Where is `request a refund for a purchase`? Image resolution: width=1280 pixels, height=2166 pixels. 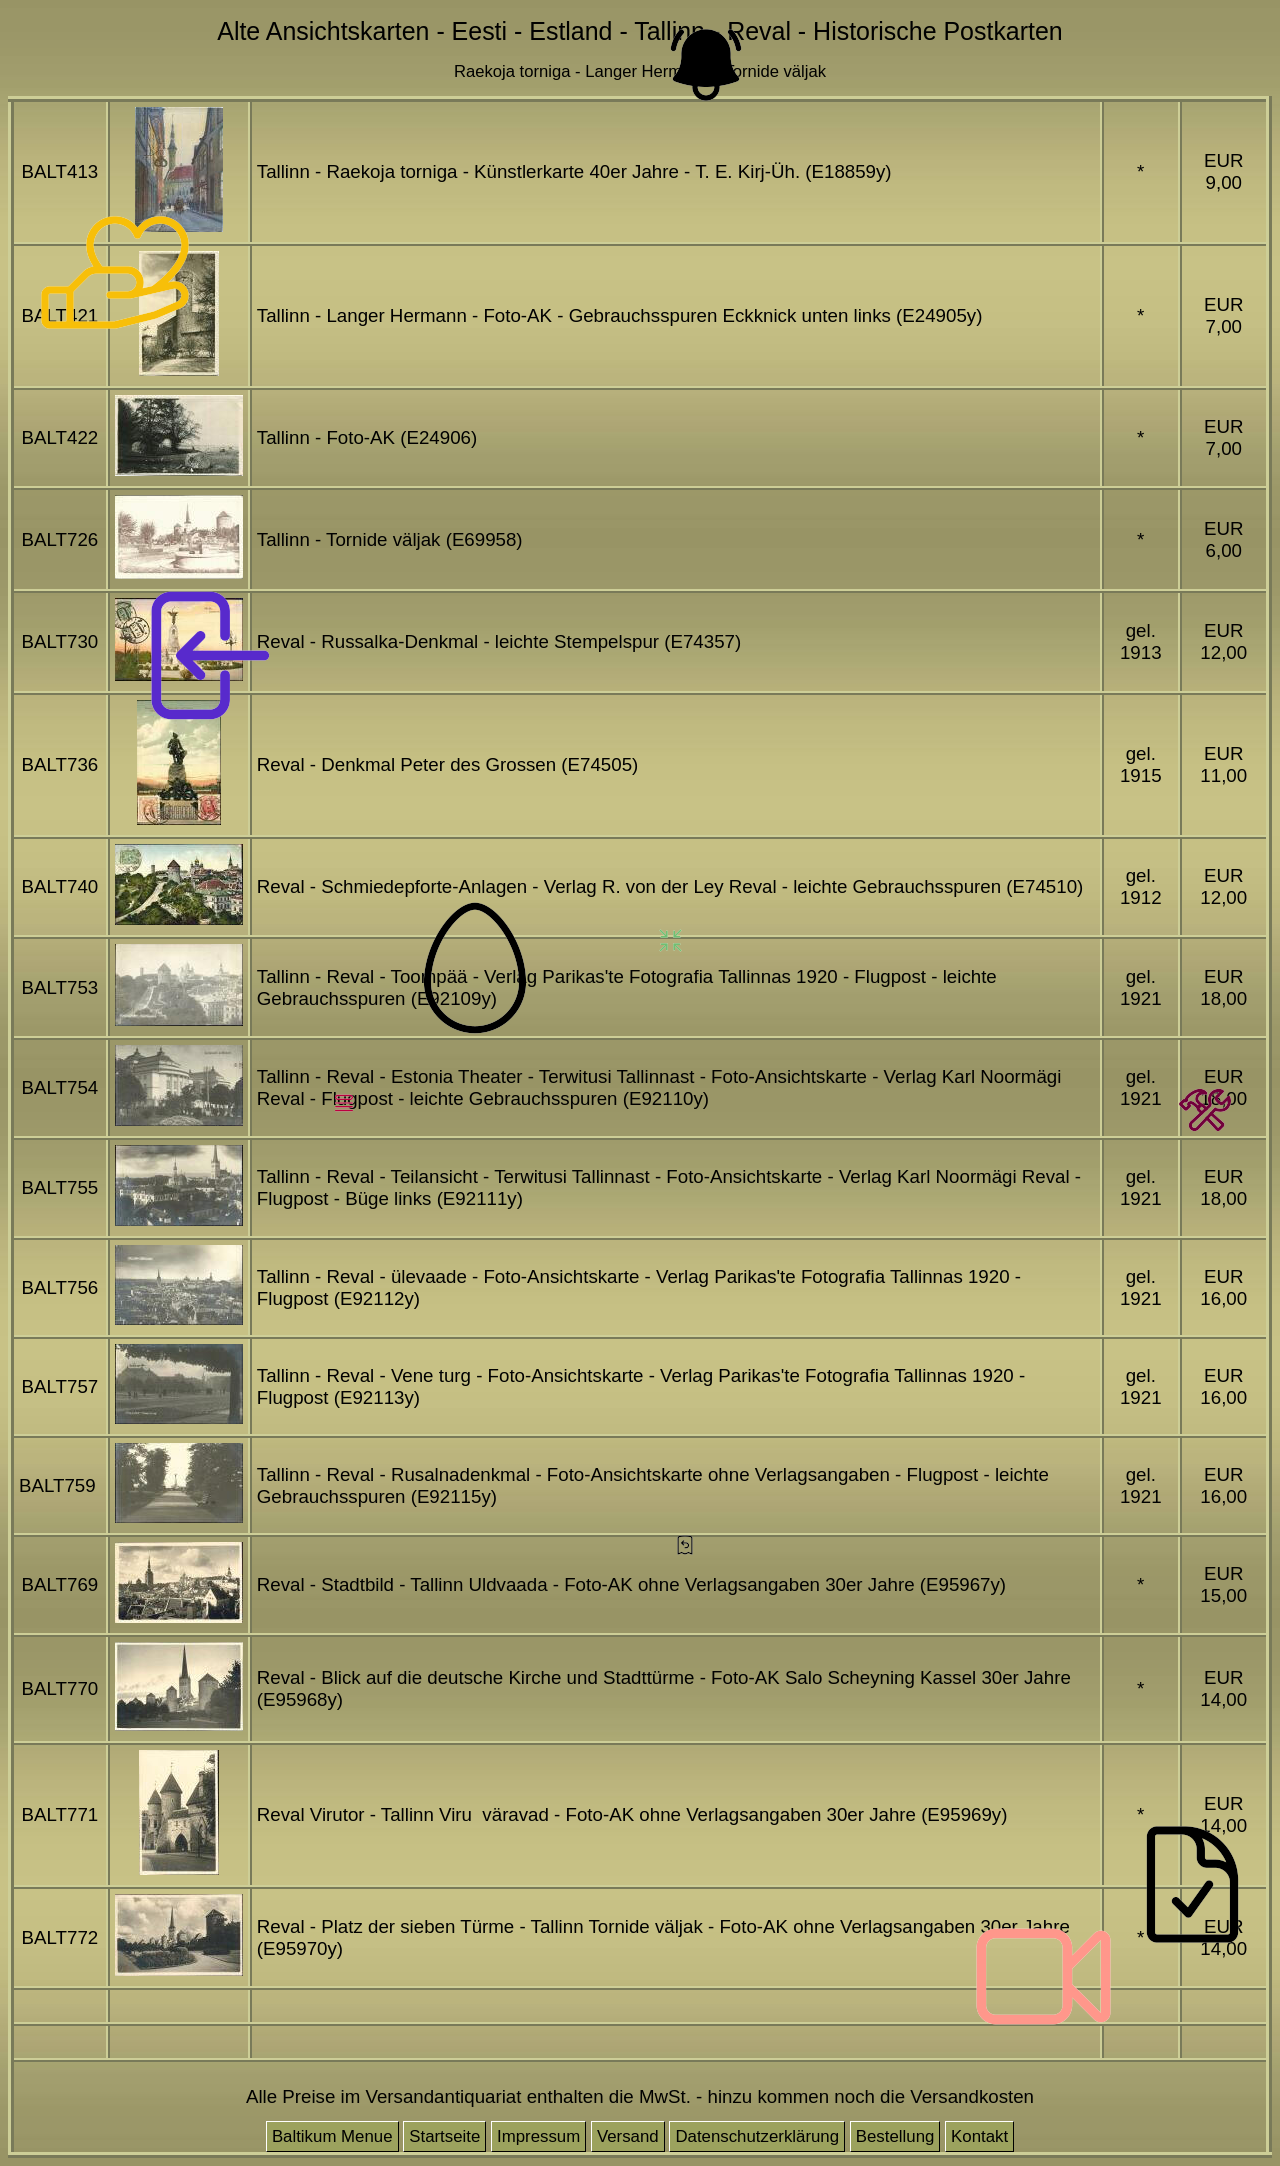 request a refund for a purchase is located at coordinates (685, 1545).